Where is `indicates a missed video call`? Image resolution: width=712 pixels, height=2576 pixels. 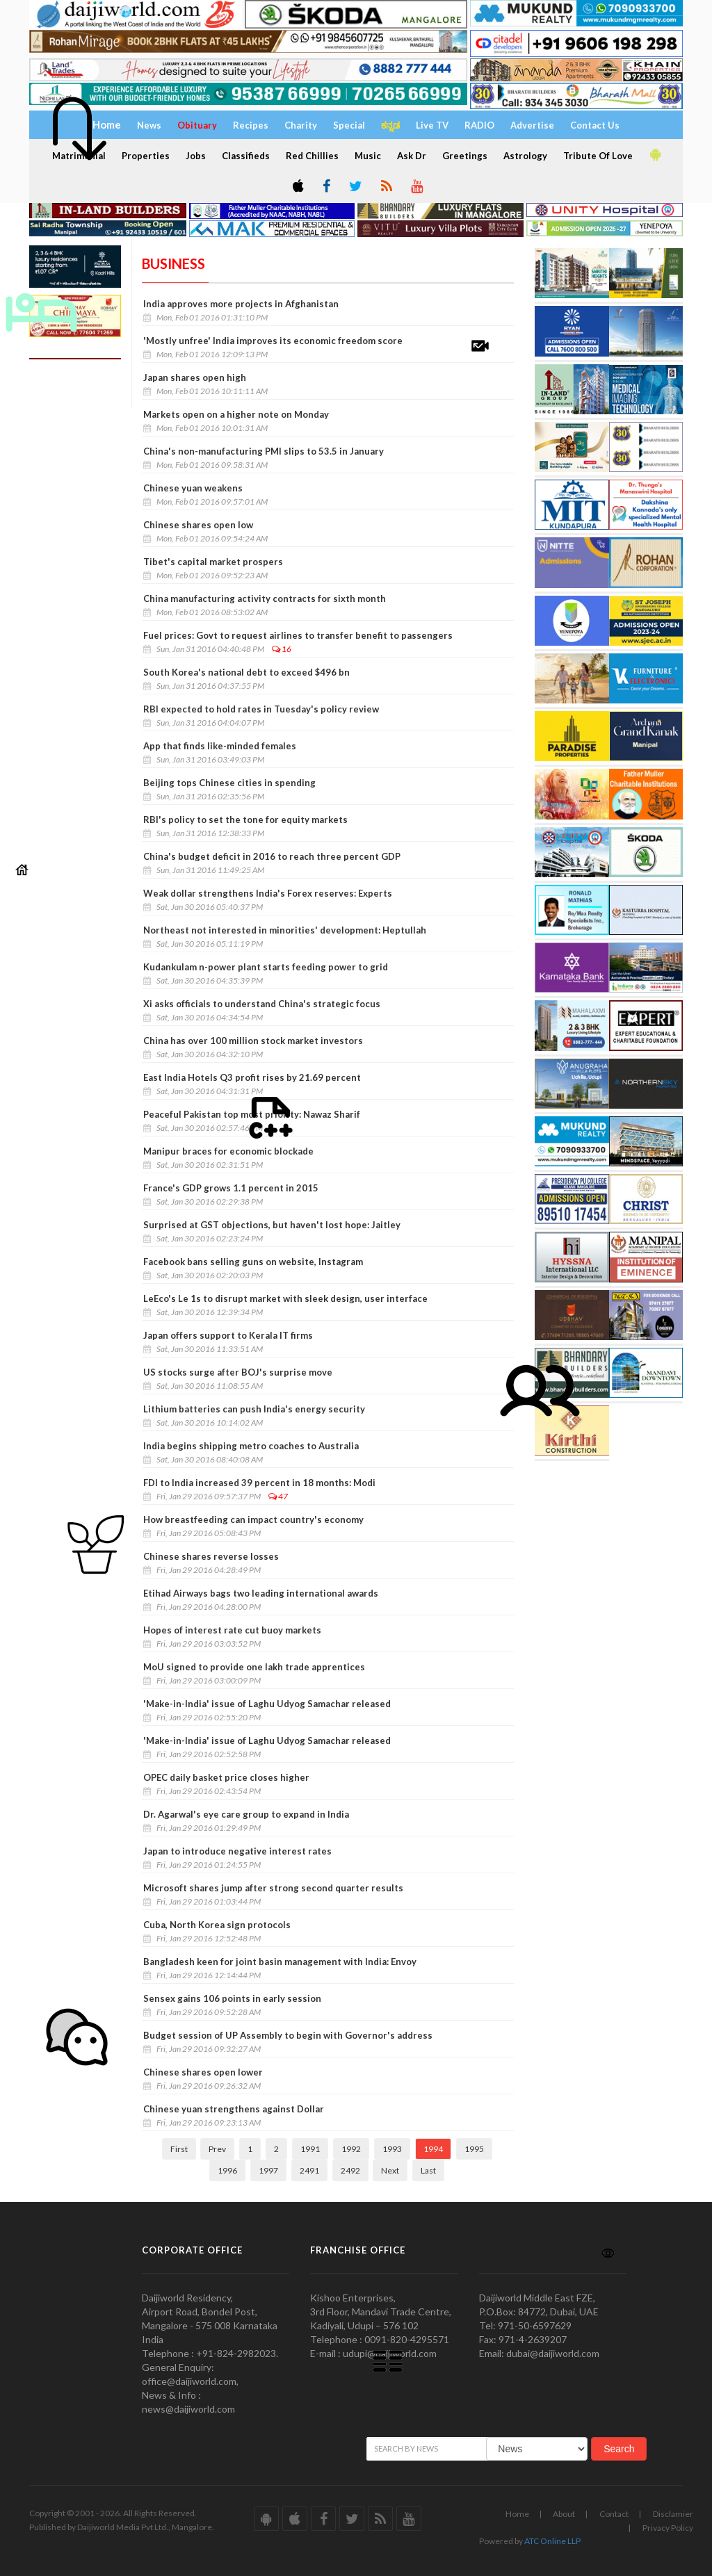 indicates a missed video call is located at coordinates (480, 345).